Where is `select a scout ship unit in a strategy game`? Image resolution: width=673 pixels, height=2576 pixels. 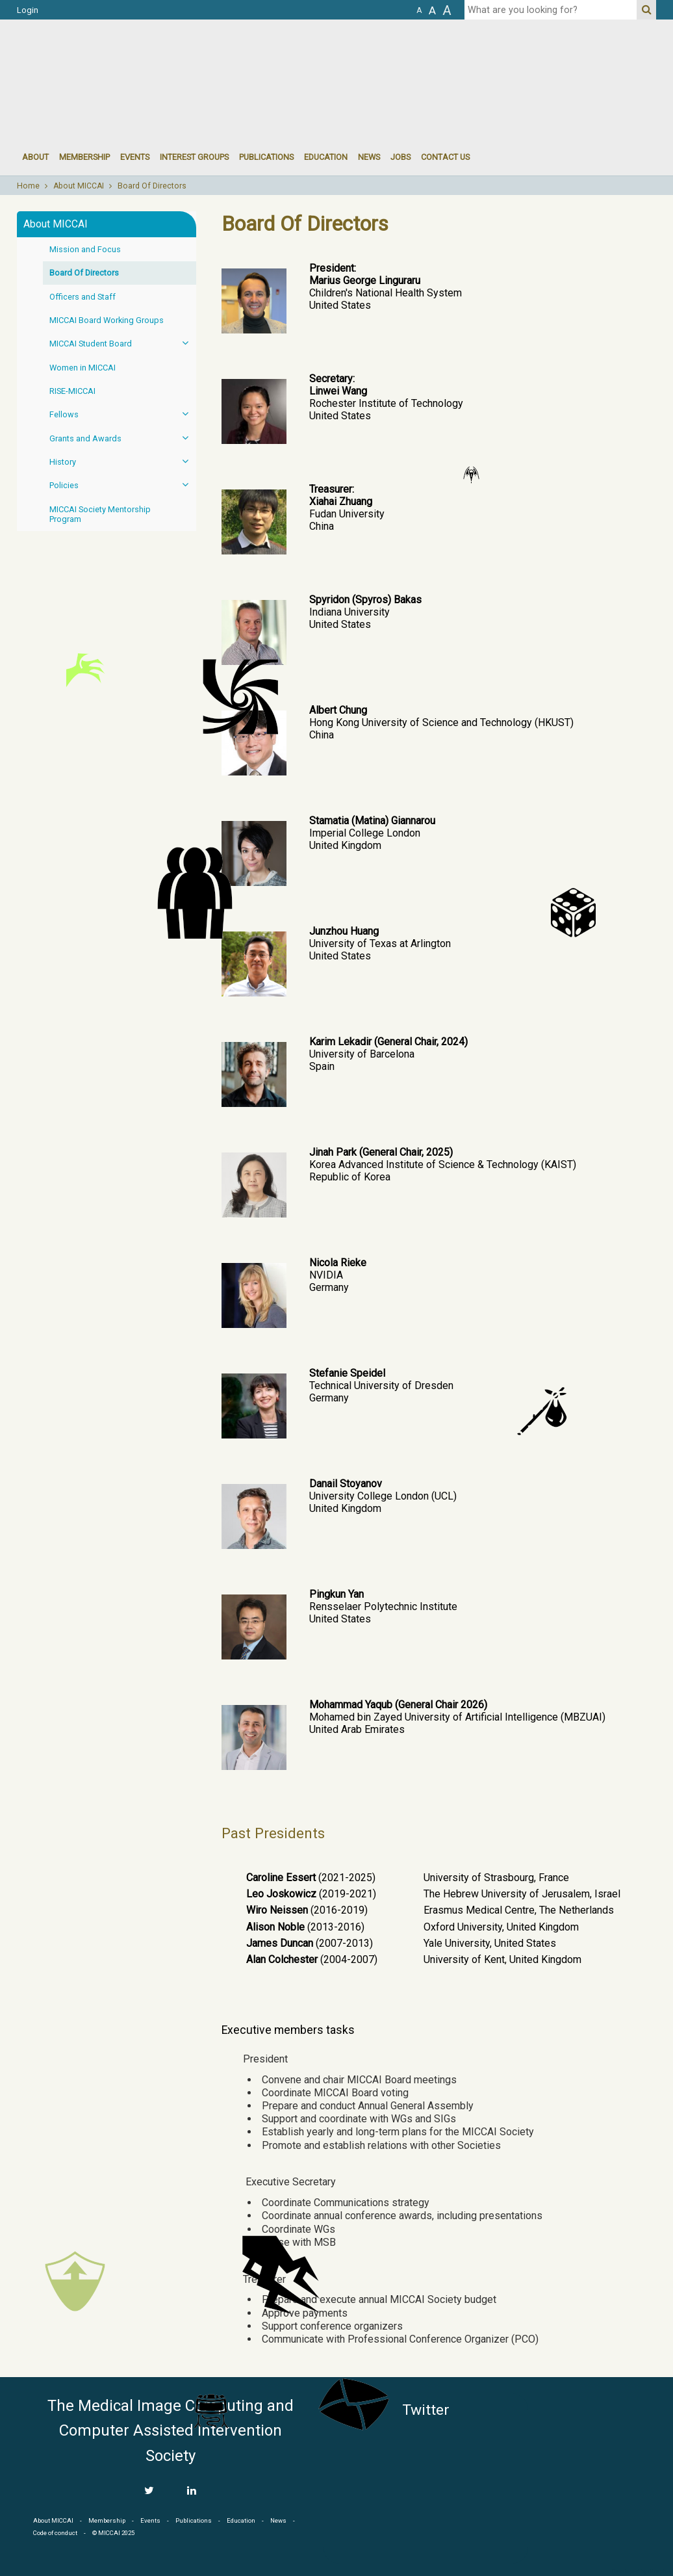 select a scout ship unit in a strategy game is located at coordinates (471, 475).